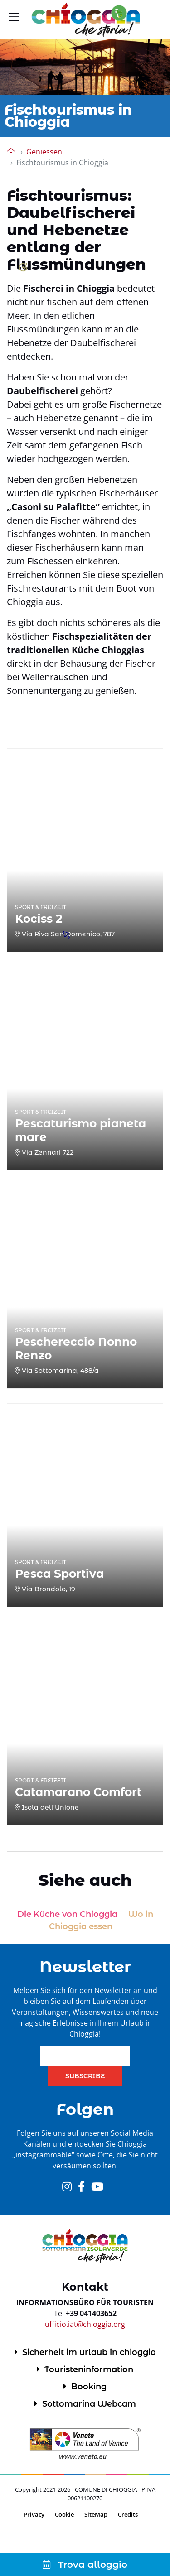 The width and height of the screenshot is (170, 2576). I want to click on bangladeshi taka currency indicator, so click(119, 13).